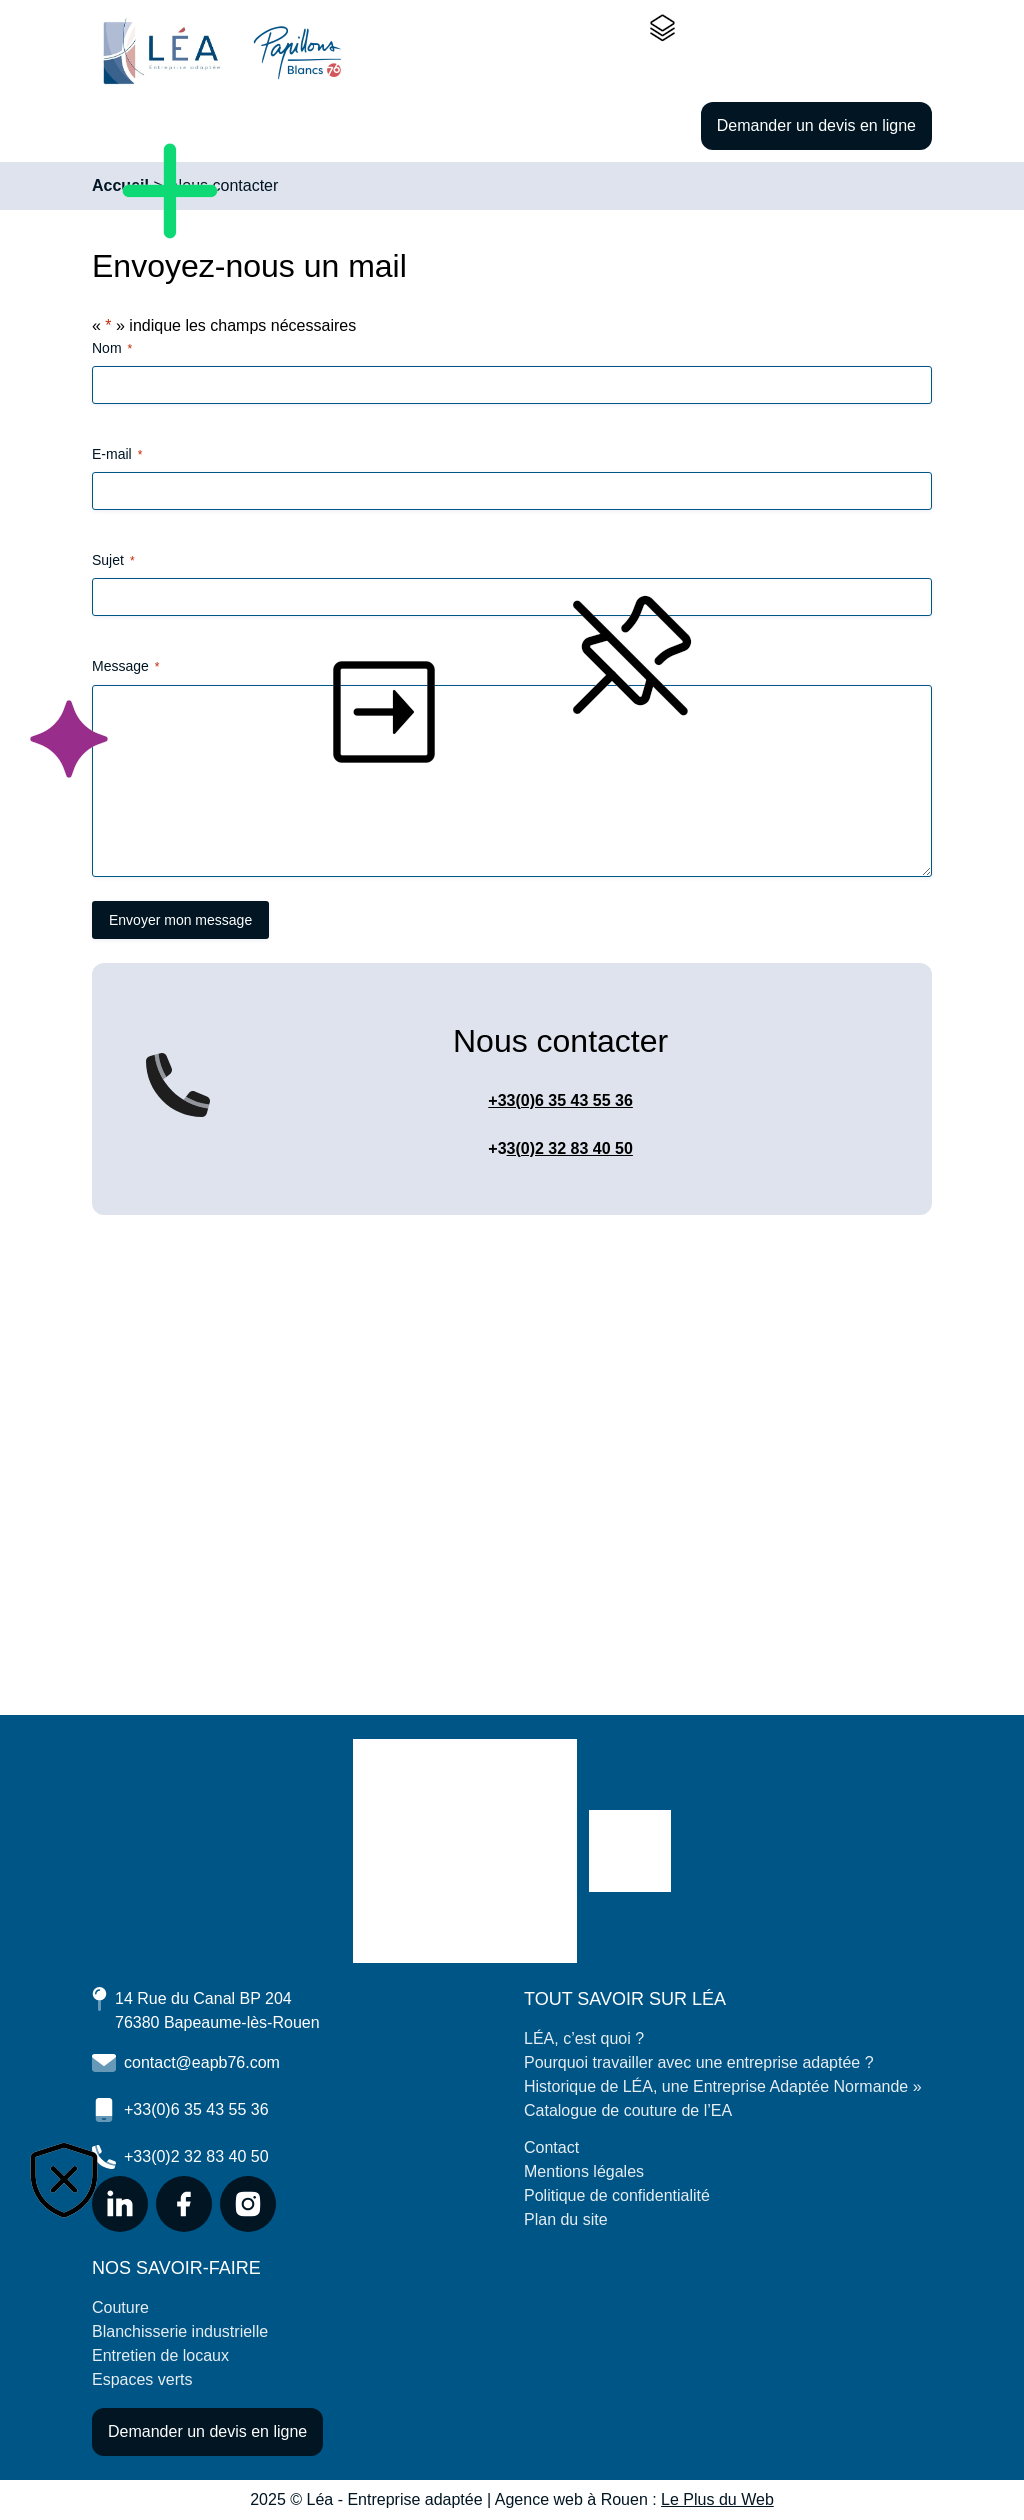 Image resolution: width=1024 pixels, height=2520 pixels. I want to click on indicates a renamed file in a diff view, so click(384, 712).